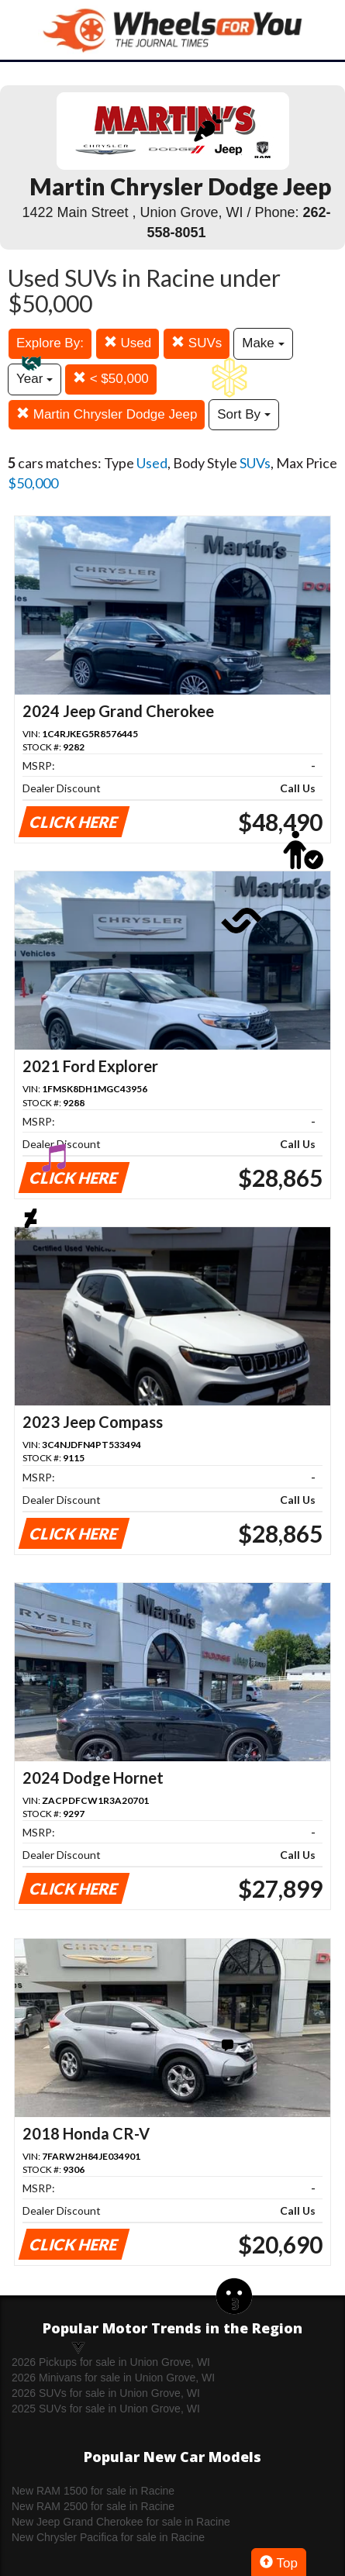 The width and height of the screenshot is (345, 2576). Describe the element at coordinates (234, 2296) in the screenshot. I see `send a kiss or blowing kiss emoji reaction` at that location.